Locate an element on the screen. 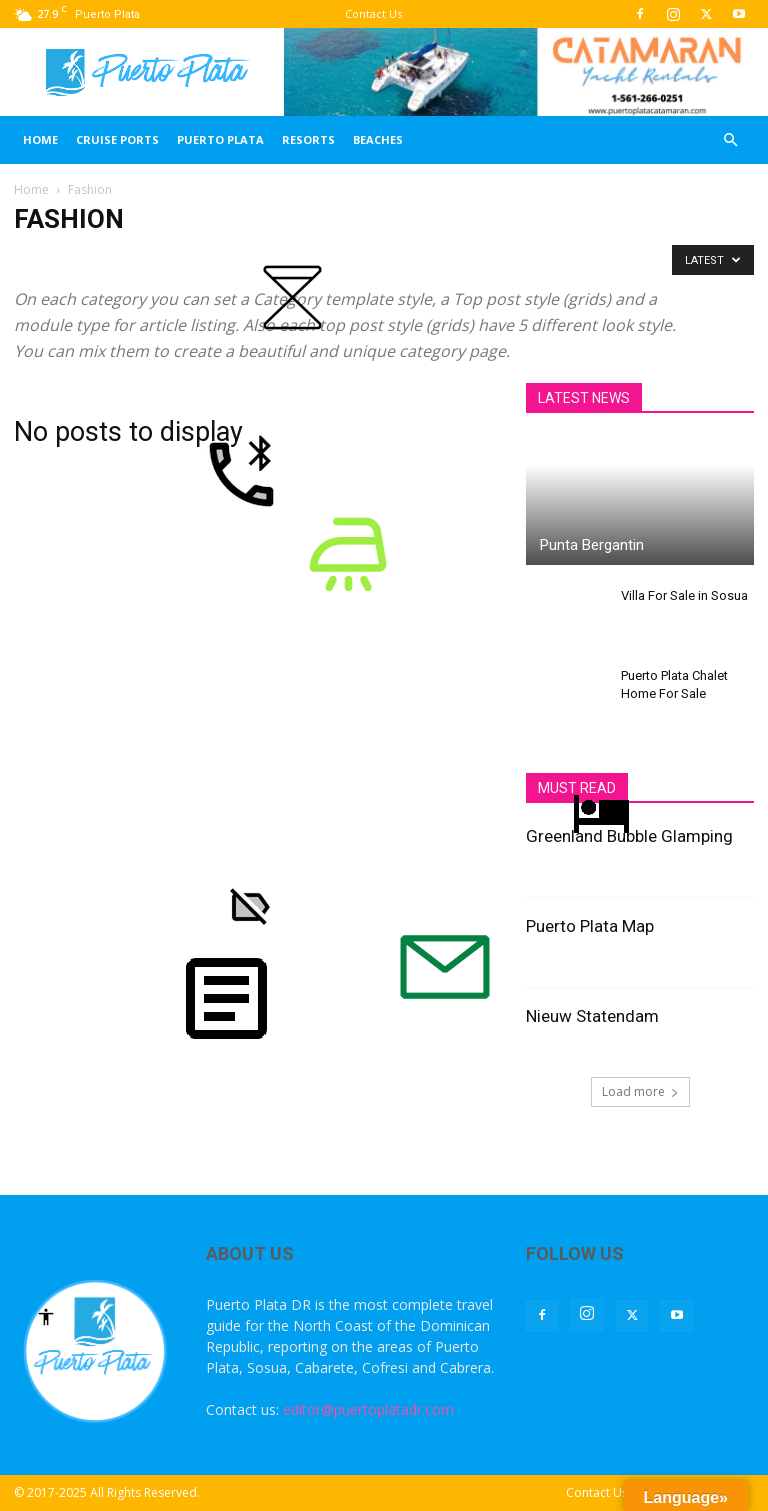 Image resolution: width=768 pixels, height=1511 pixels. view article or document is located at coordinates (226, 998).